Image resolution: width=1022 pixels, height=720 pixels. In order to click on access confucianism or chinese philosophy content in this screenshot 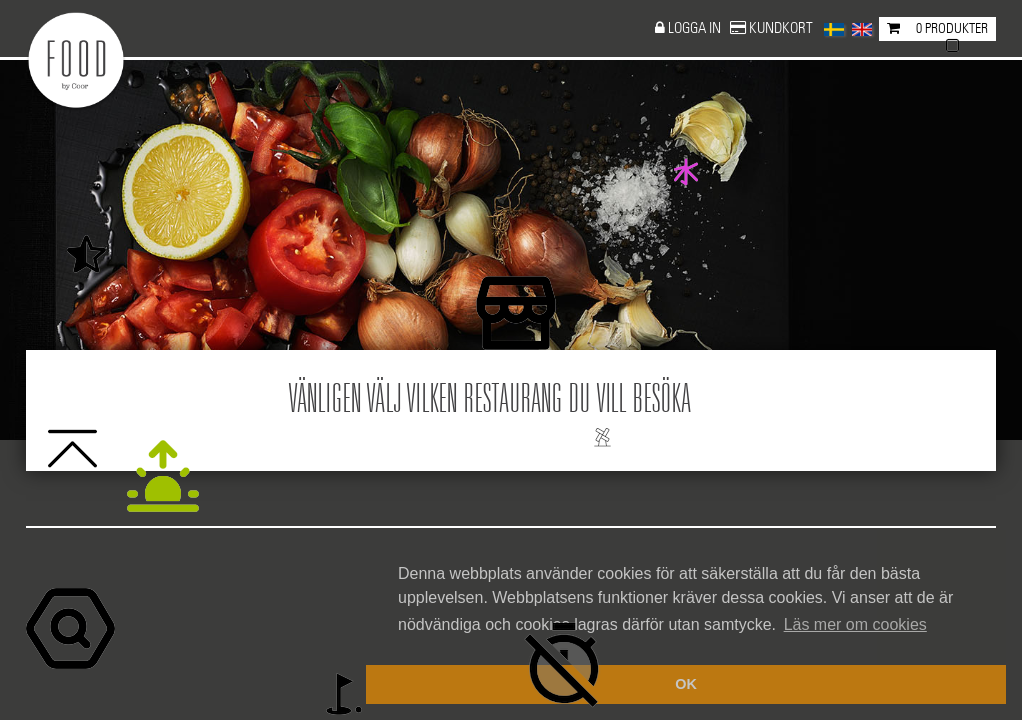, I will do `click(686, 172)`.